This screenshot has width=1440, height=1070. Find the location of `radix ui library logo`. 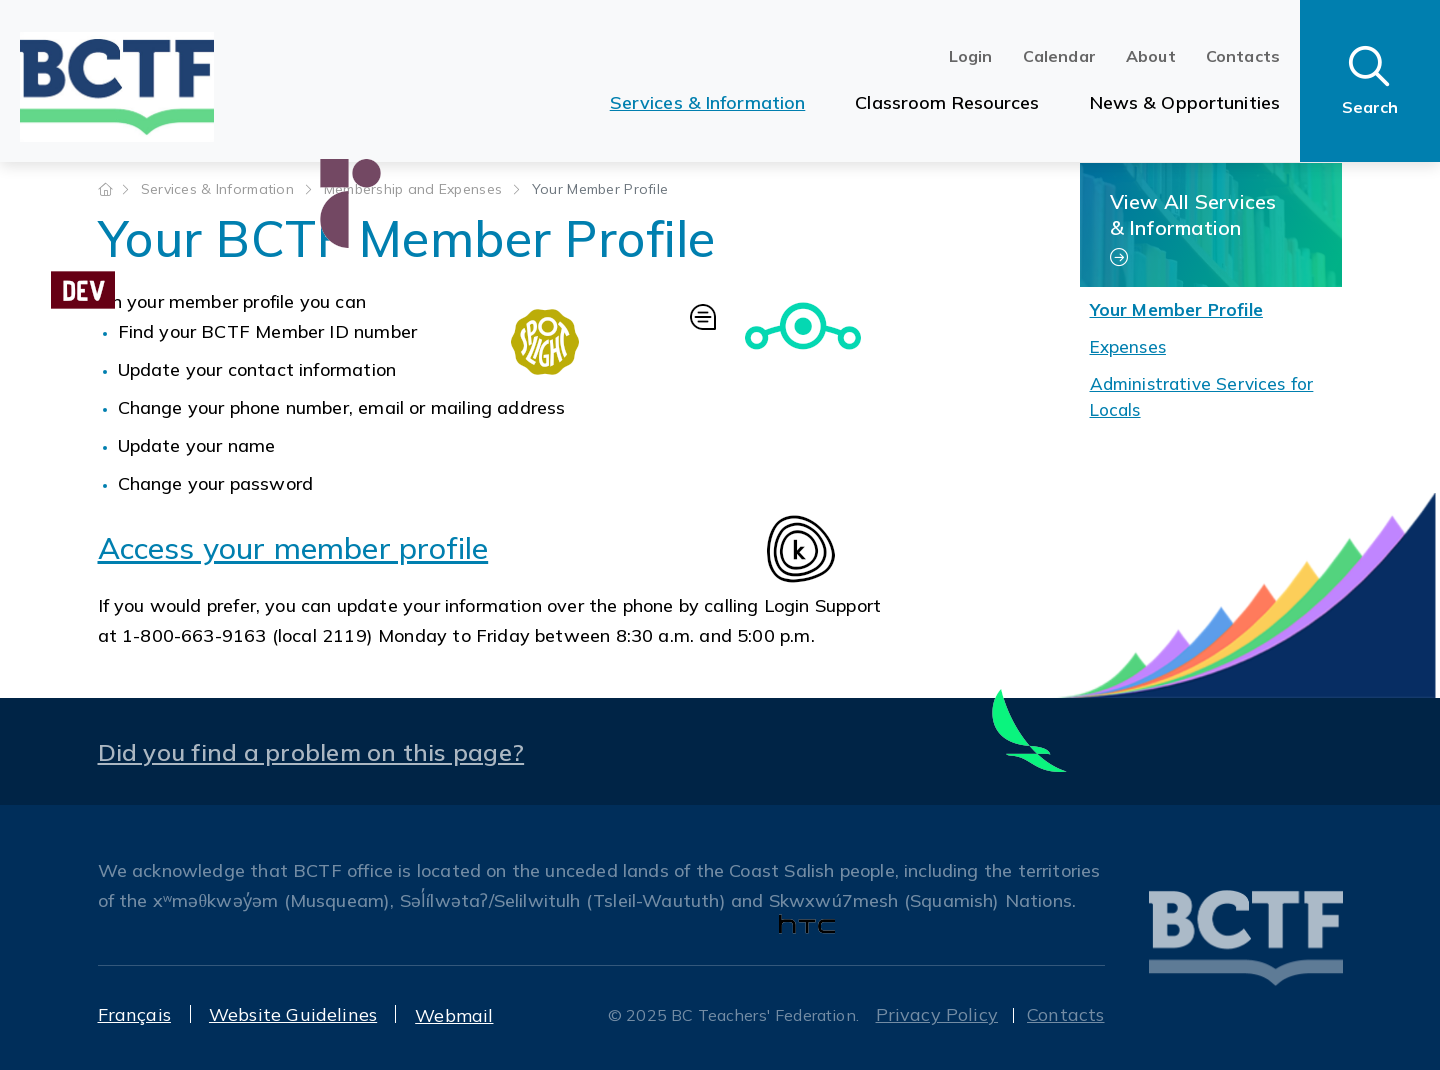

radix ui library logo is located at coordinates (350, 203).